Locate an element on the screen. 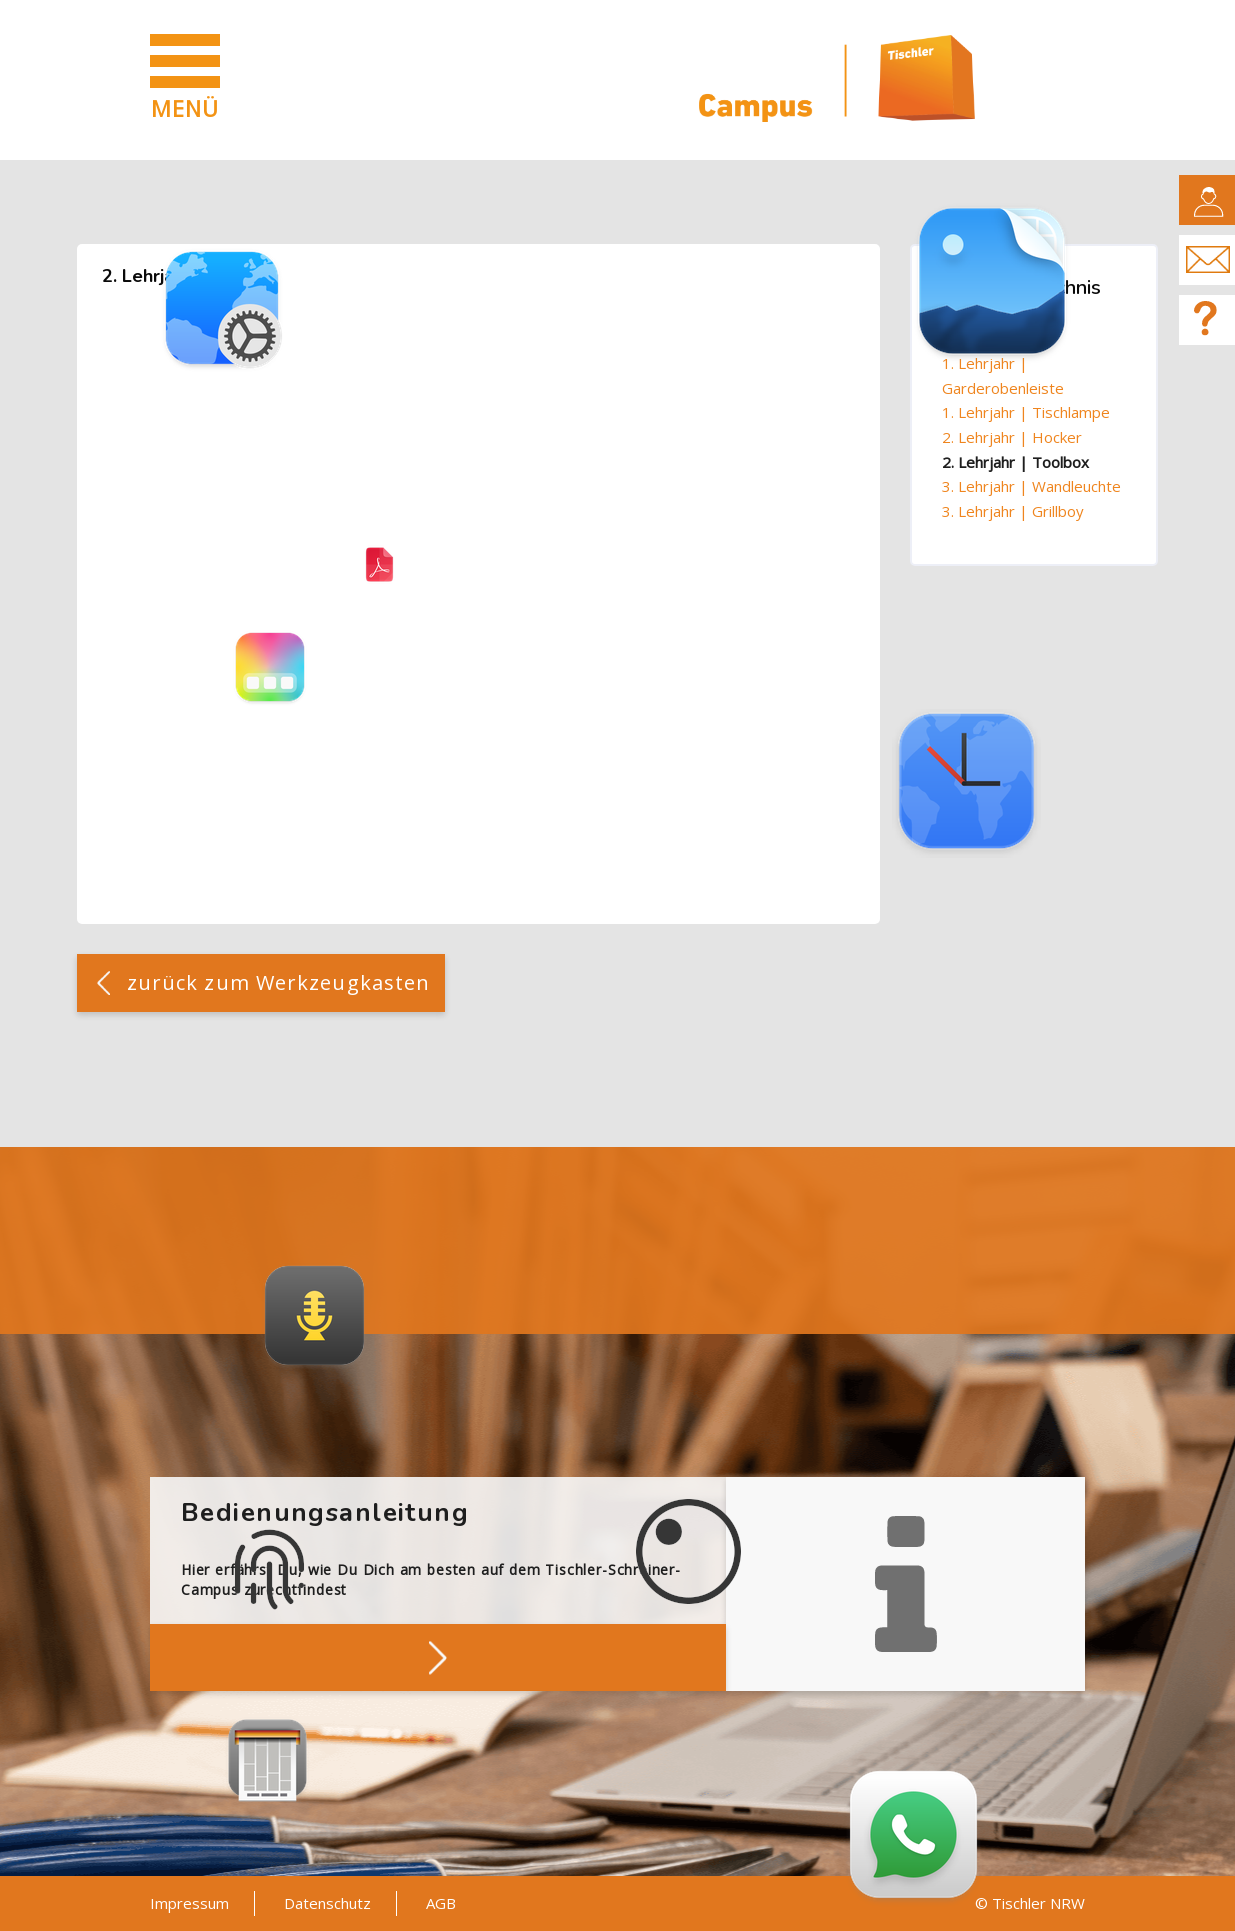 The image size is (1235, 1931). open clockworks or timer application is located at coordinates (688, 1551).